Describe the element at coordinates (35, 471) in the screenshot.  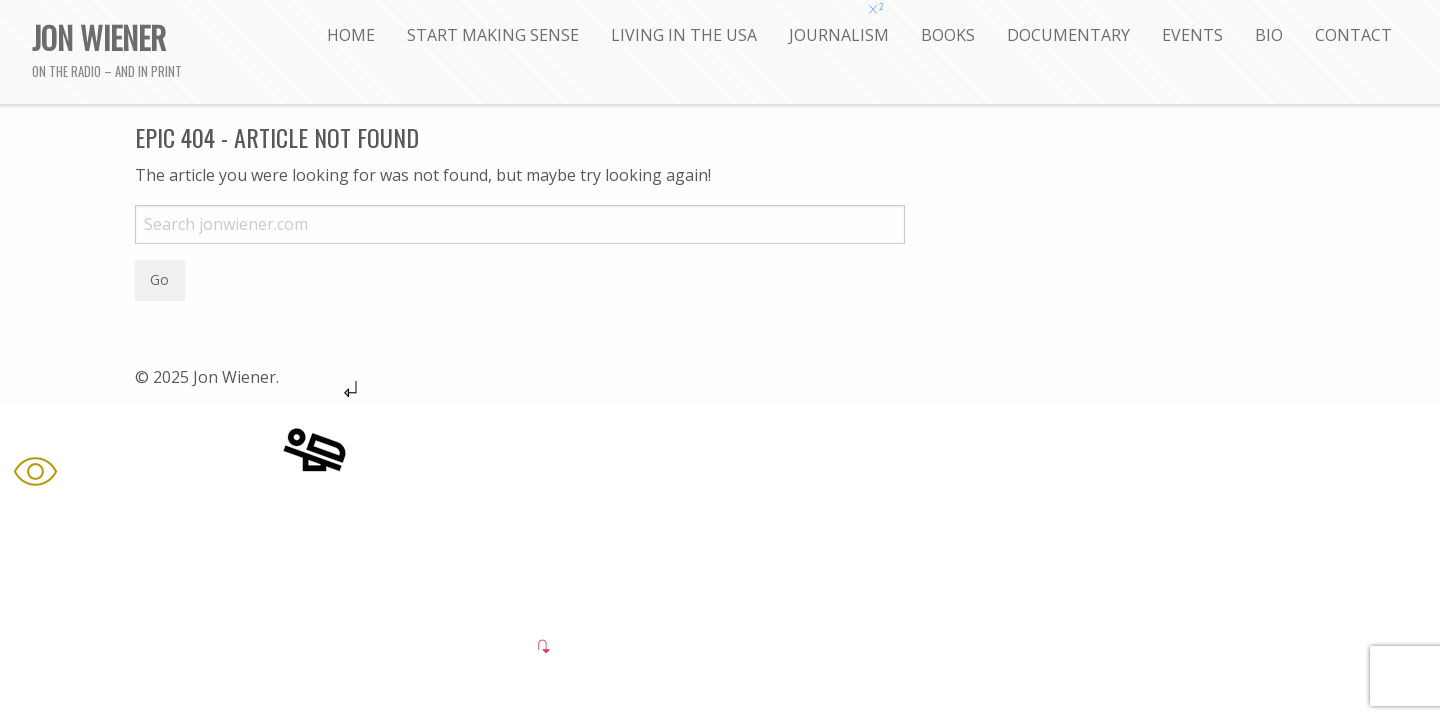
I see `view or preview content` at that location.